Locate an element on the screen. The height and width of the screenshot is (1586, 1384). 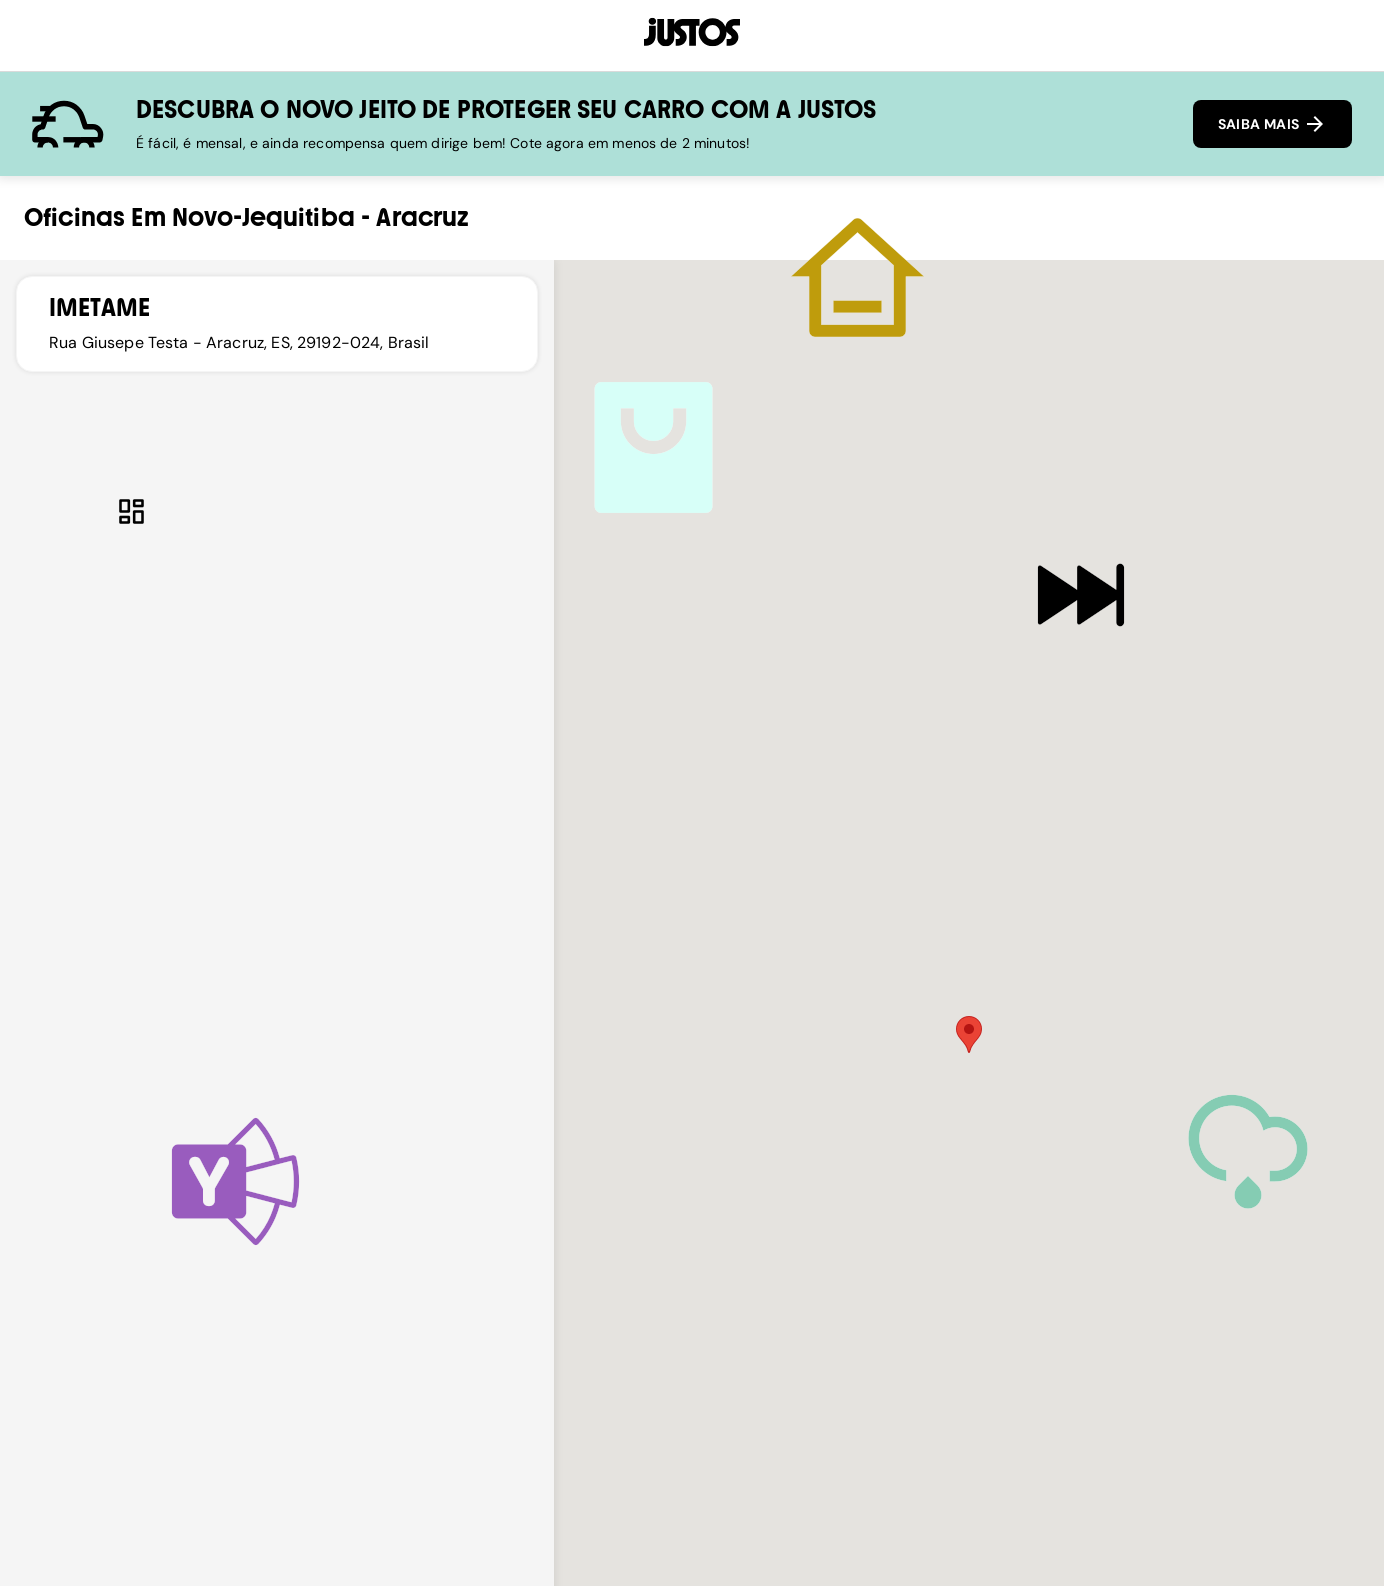
navigate to home screen is located at coordinates (857, 282).